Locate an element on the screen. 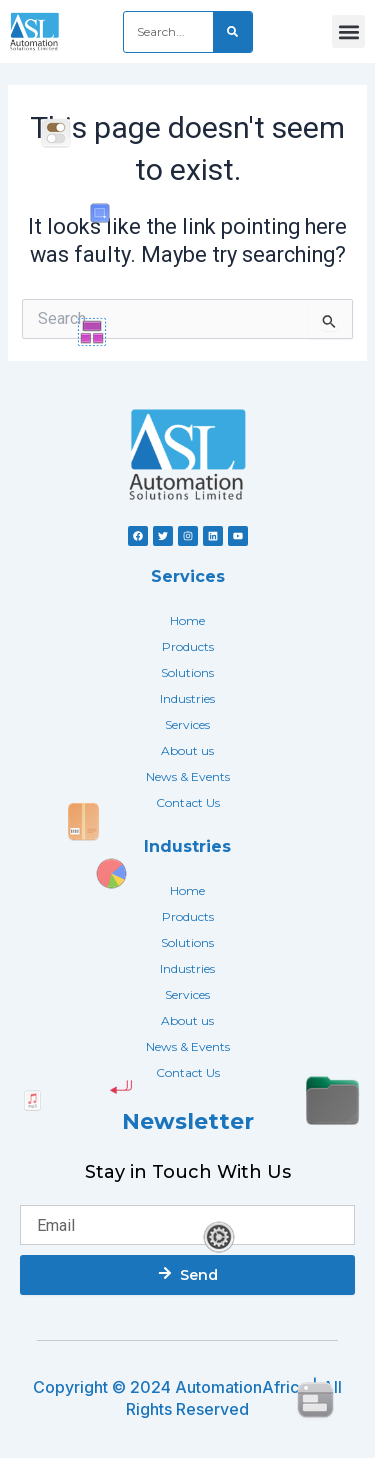 The width and height of the screenshot is (375, 1458). open disk usage analyzer app is located at coordinates (111, 873).